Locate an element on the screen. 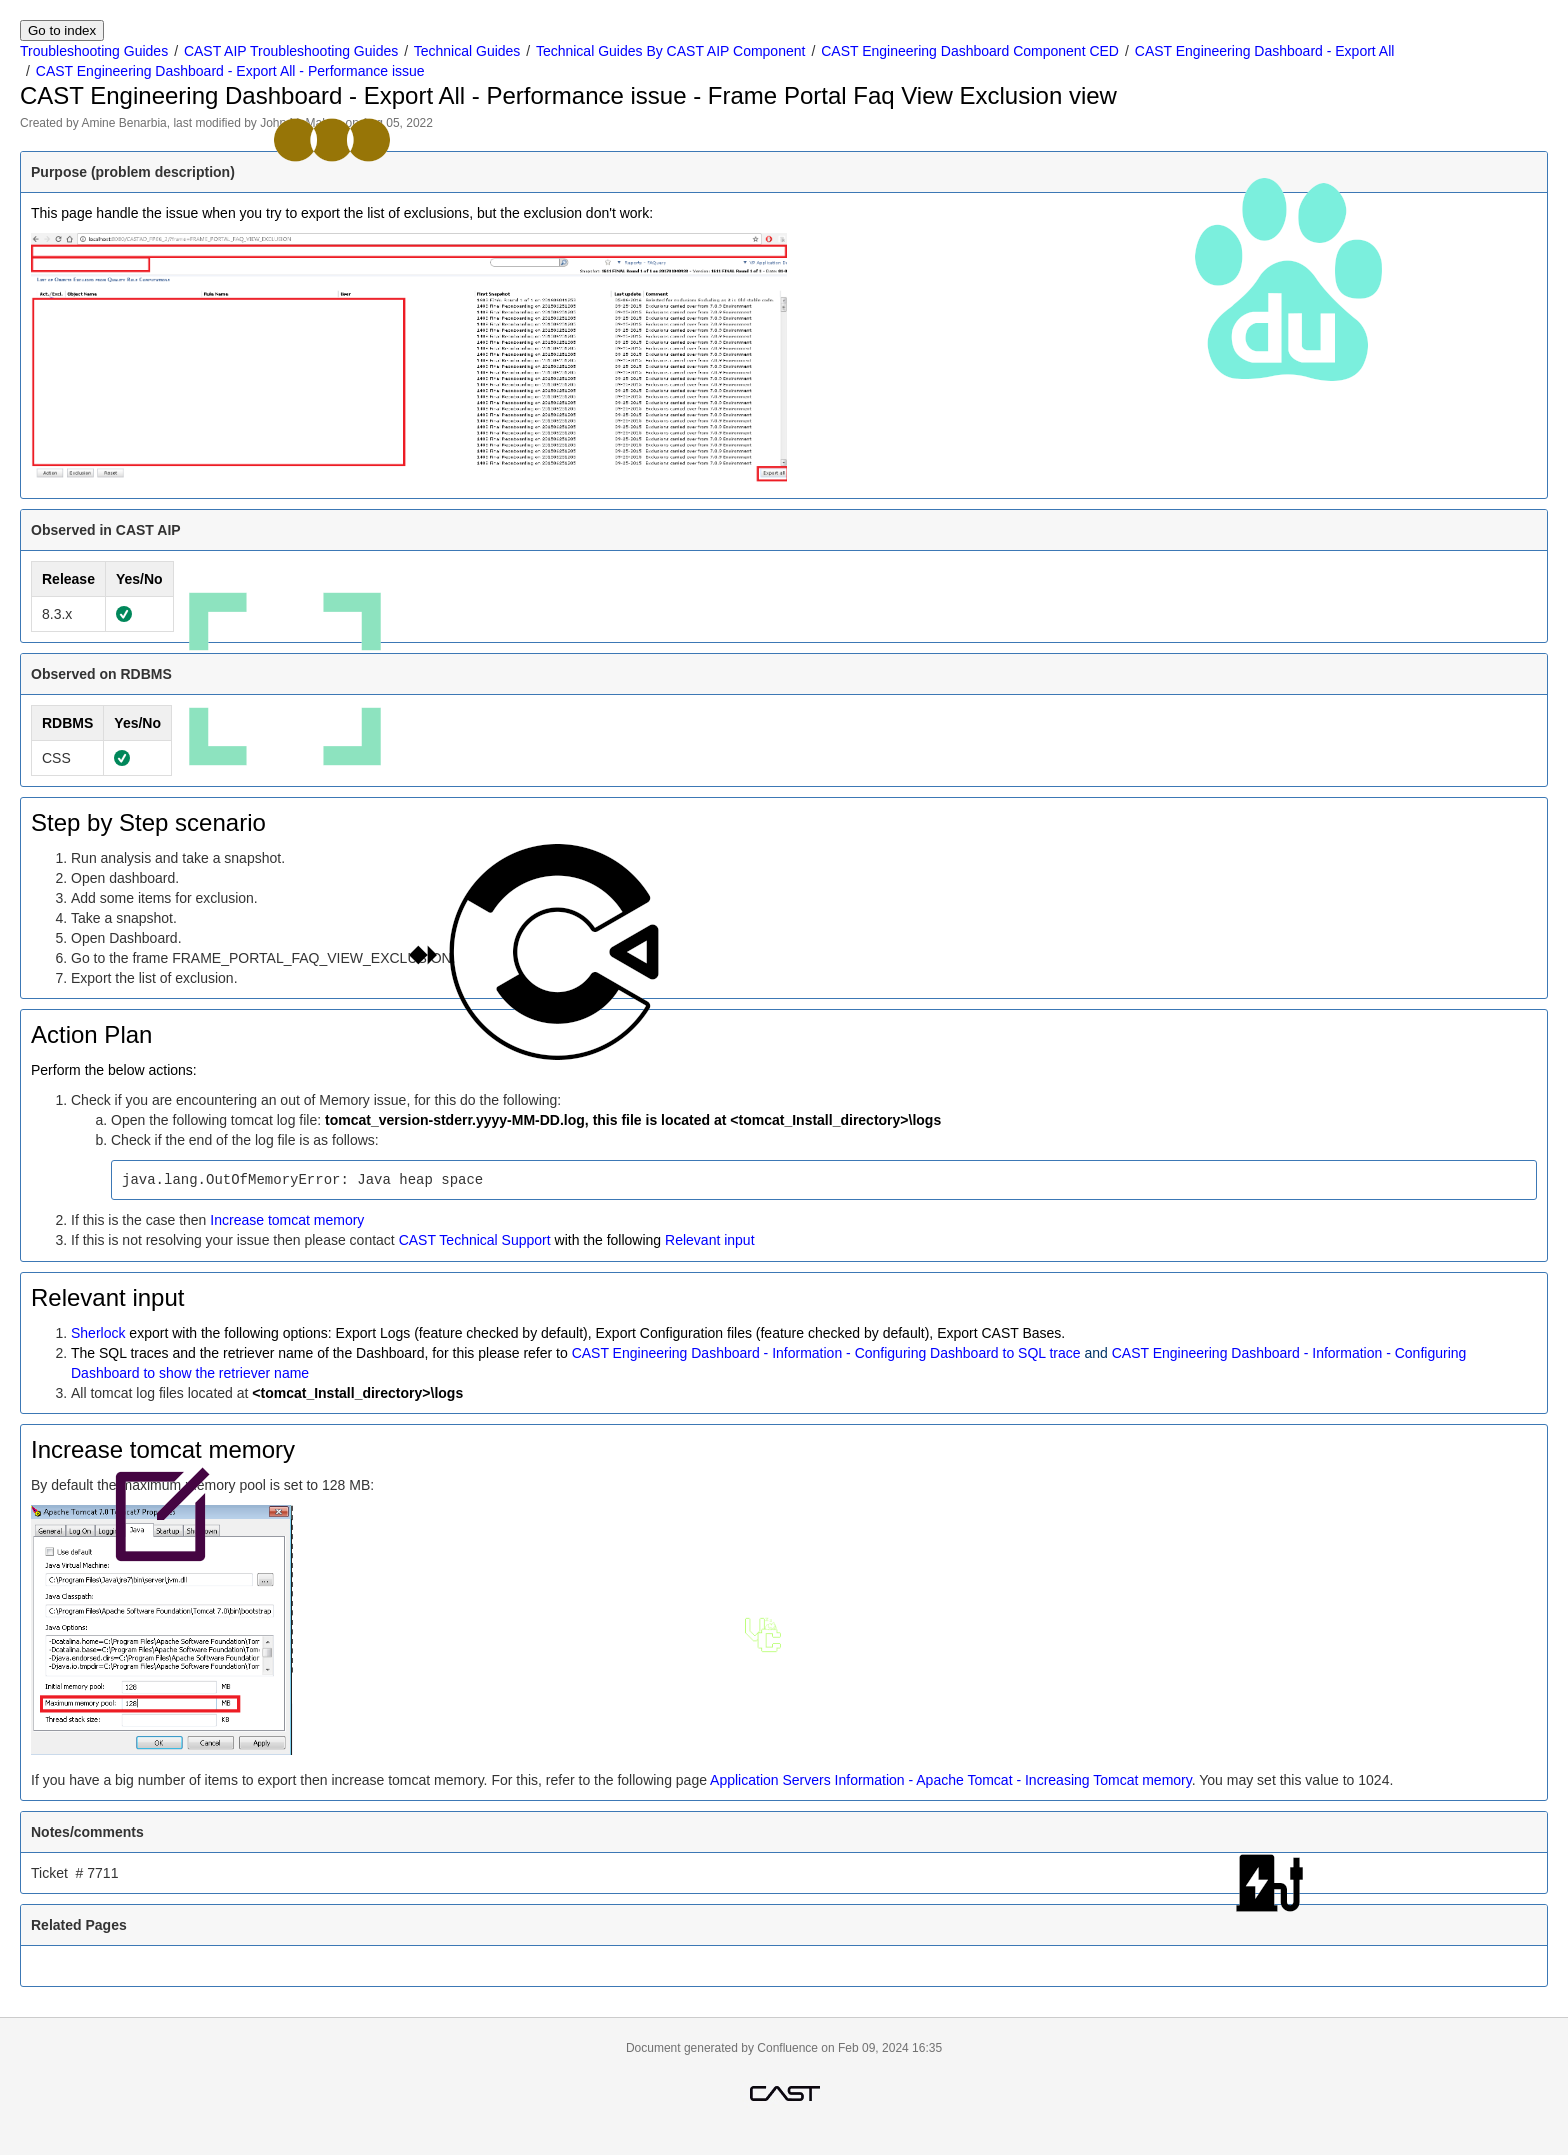  construct 3 game development software logo is located at coordinates (554, 952).